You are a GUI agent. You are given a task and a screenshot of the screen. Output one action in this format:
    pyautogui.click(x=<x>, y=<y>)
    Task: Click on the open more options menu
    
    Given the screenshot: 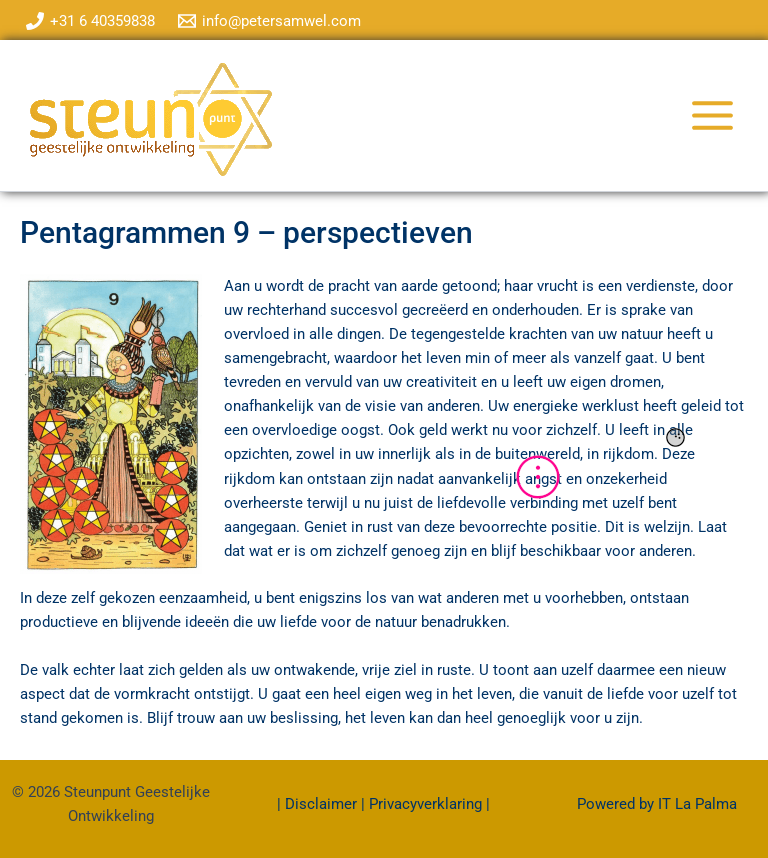 What is the action you would take?
    pyautogui.click(x=538, y=477)
    